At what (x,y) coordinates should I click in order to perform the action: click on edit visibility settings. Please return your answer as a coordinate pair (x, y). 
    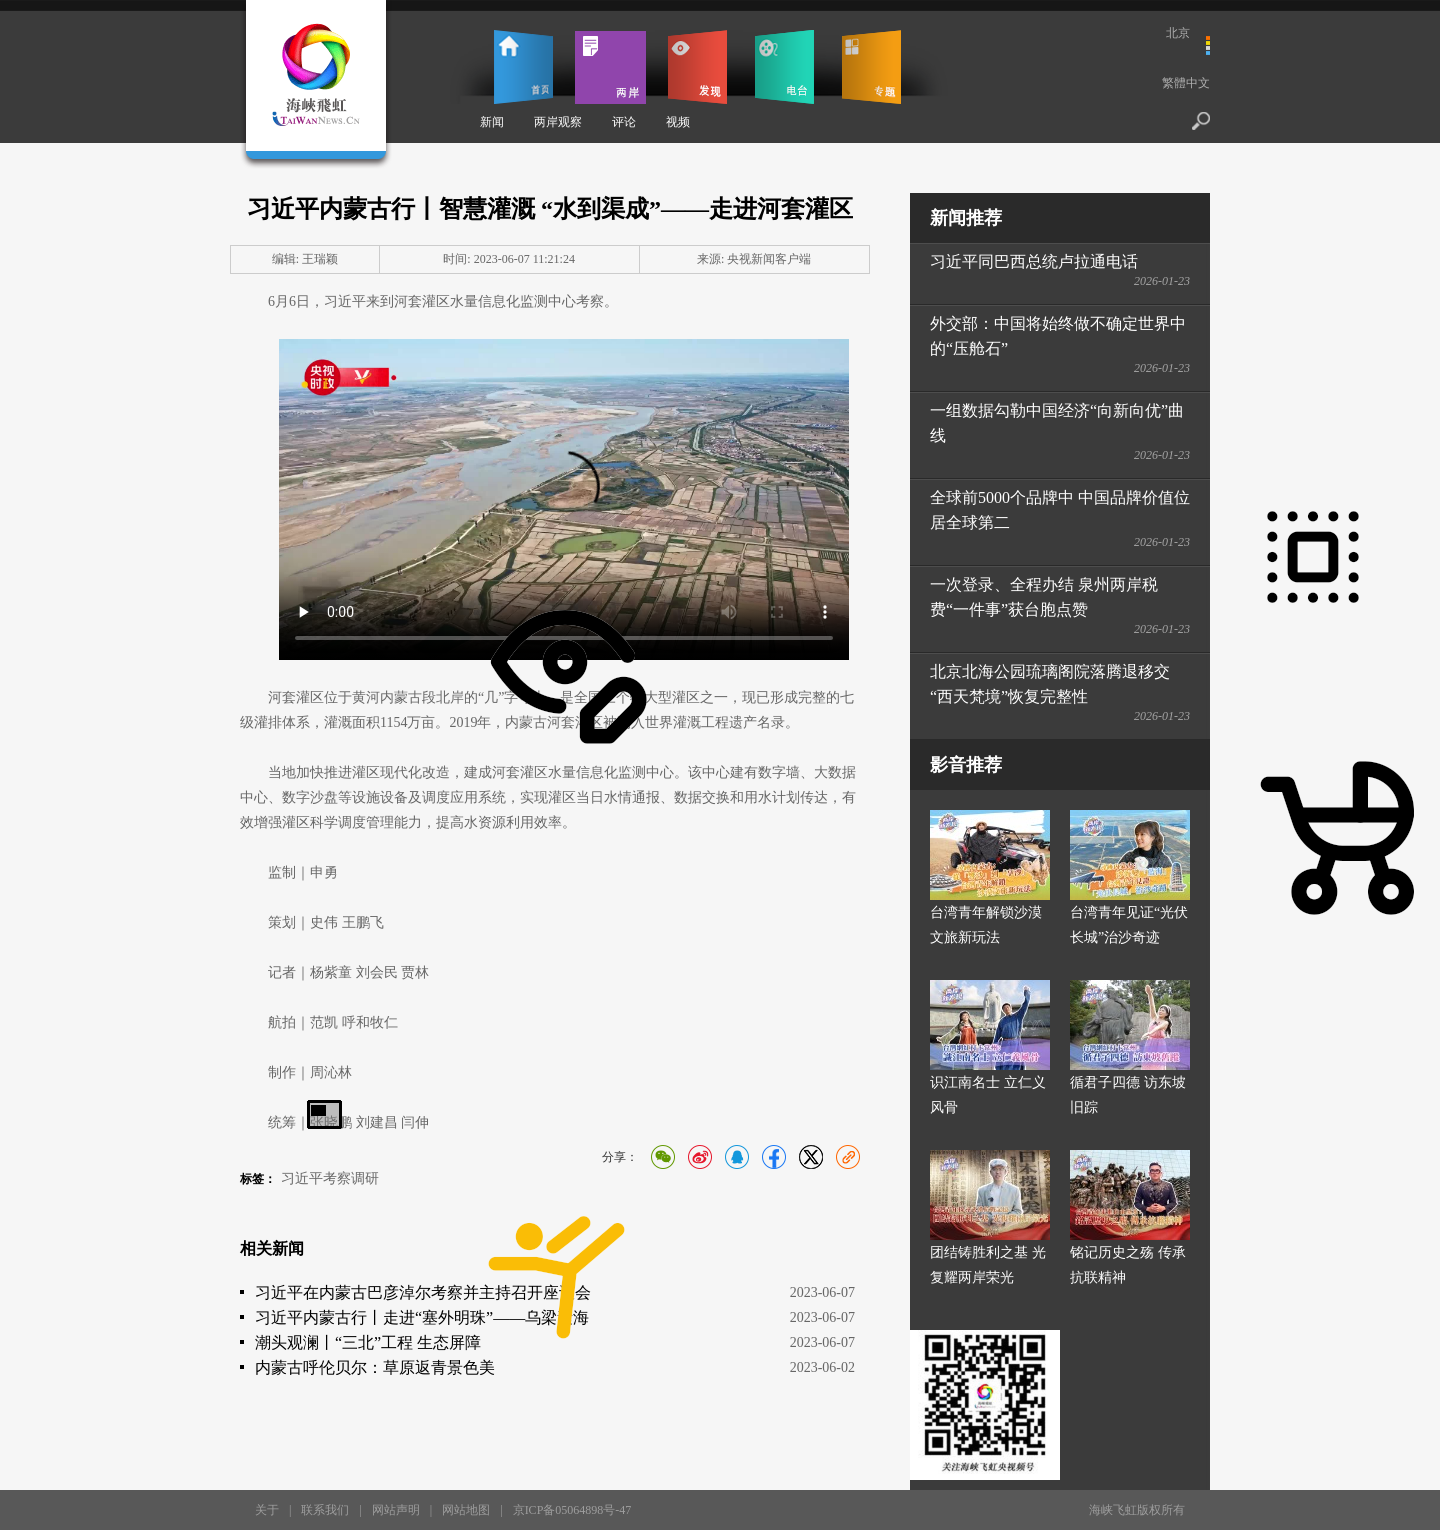
    Looking at the image, I should click on (565, 662).